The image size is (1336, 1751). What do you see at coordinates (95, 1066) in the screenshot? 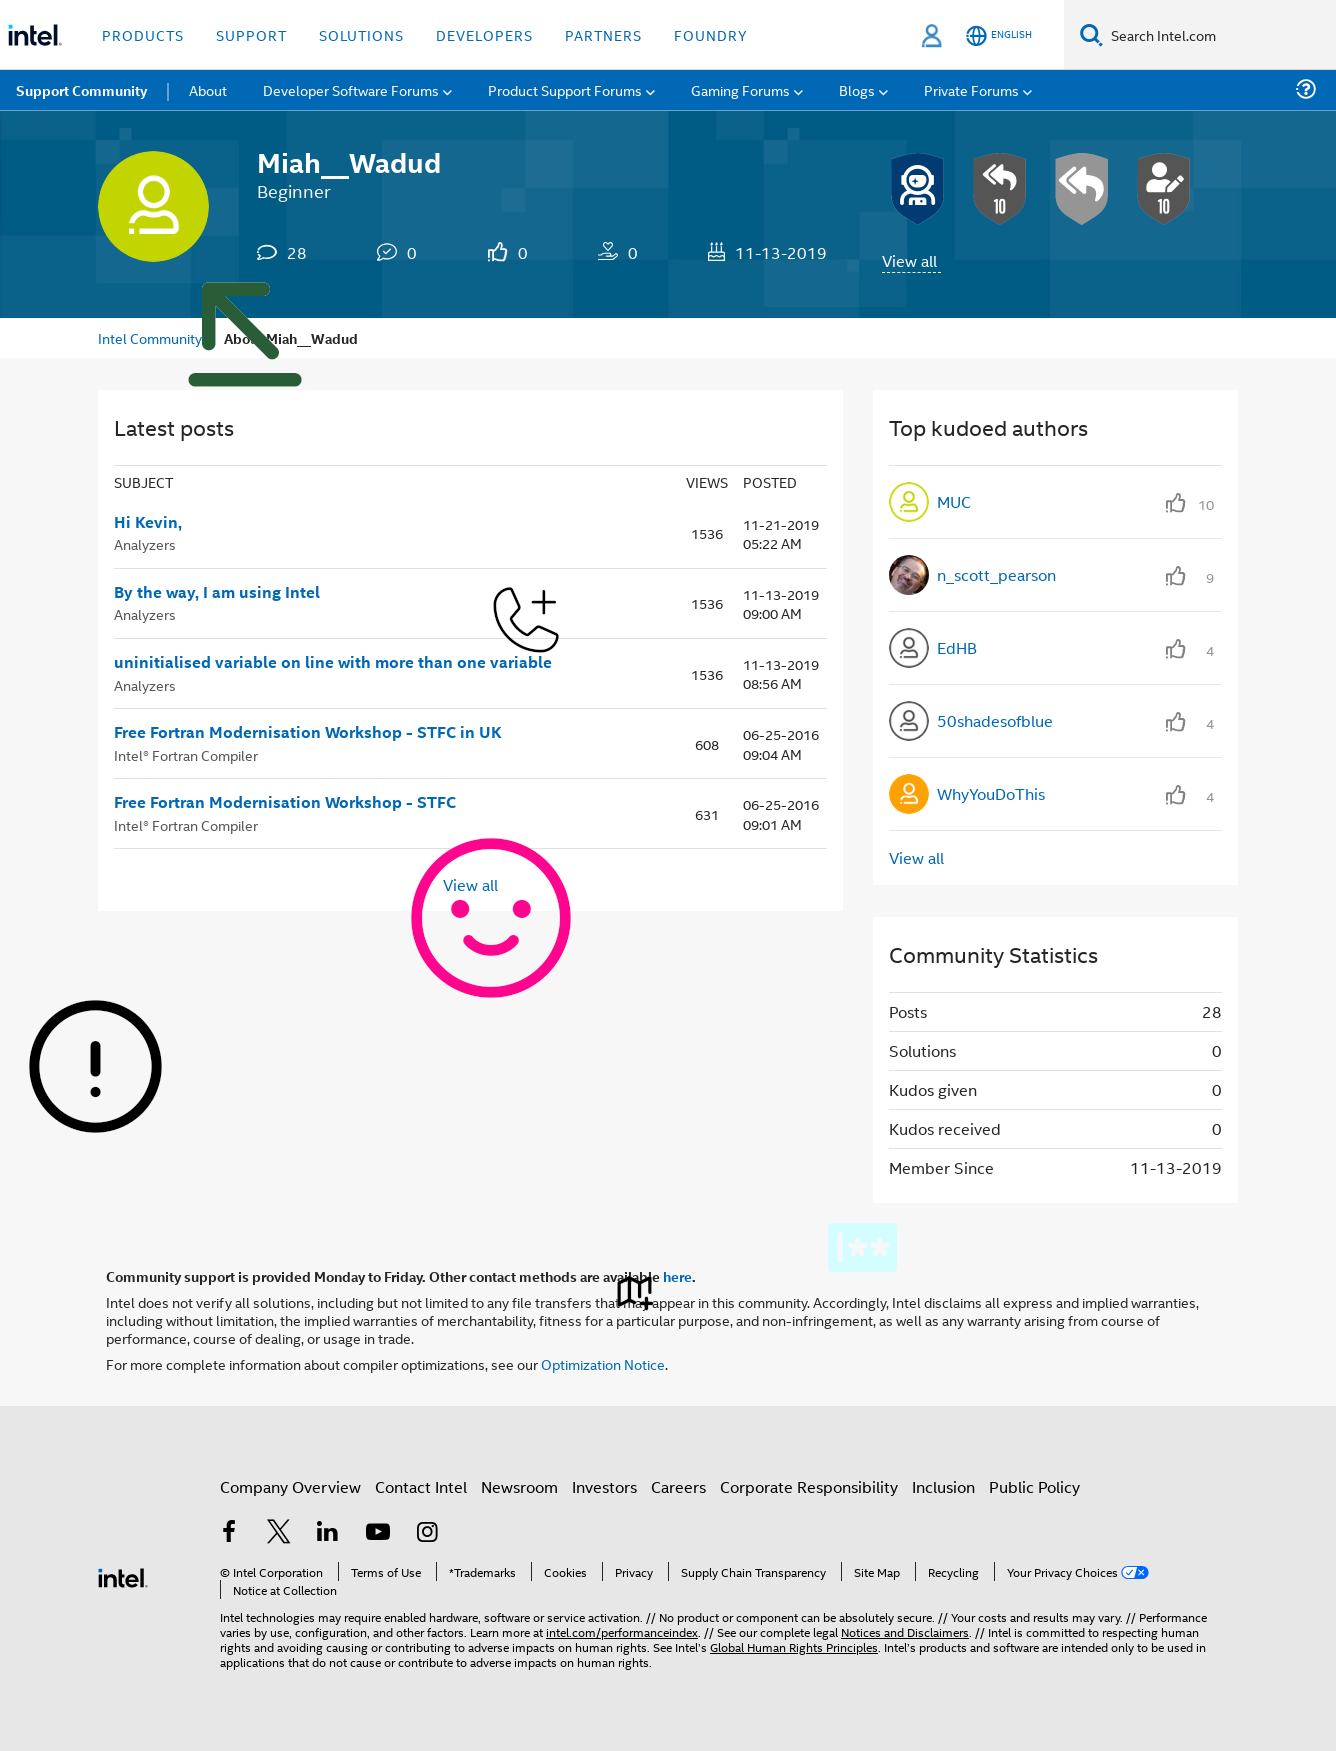
I see `indicates a warning or alert requiring attention` at bounding box center [95, 1066].